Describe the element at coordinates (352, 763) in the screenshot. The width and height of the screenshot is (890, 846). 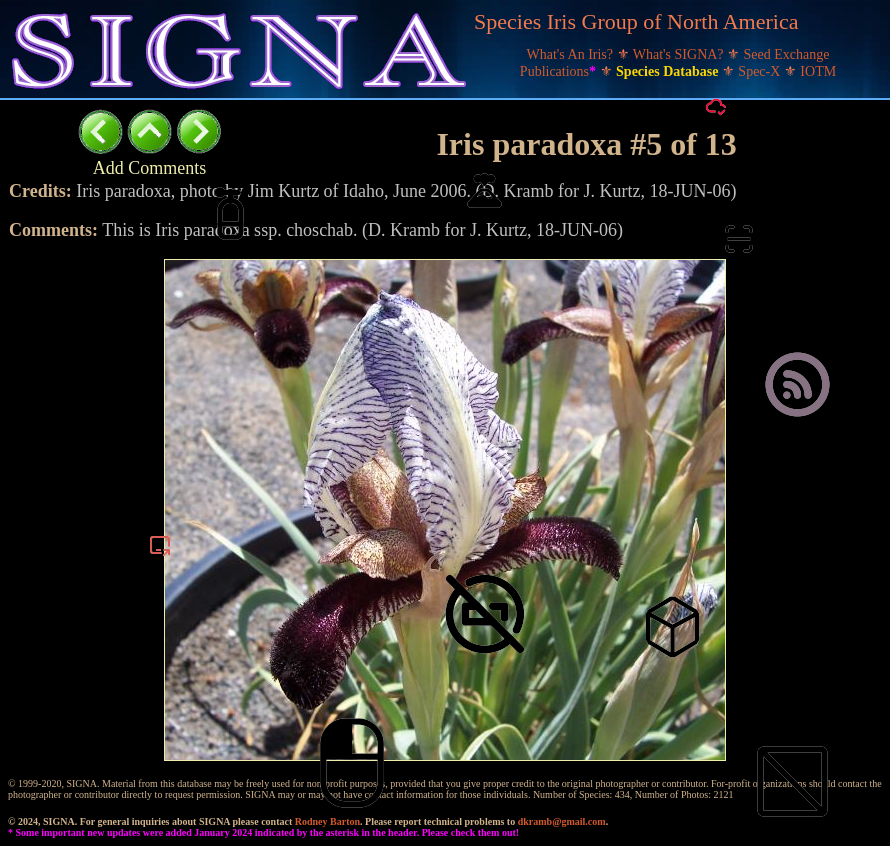
I see `left mouse button click action` at that location.